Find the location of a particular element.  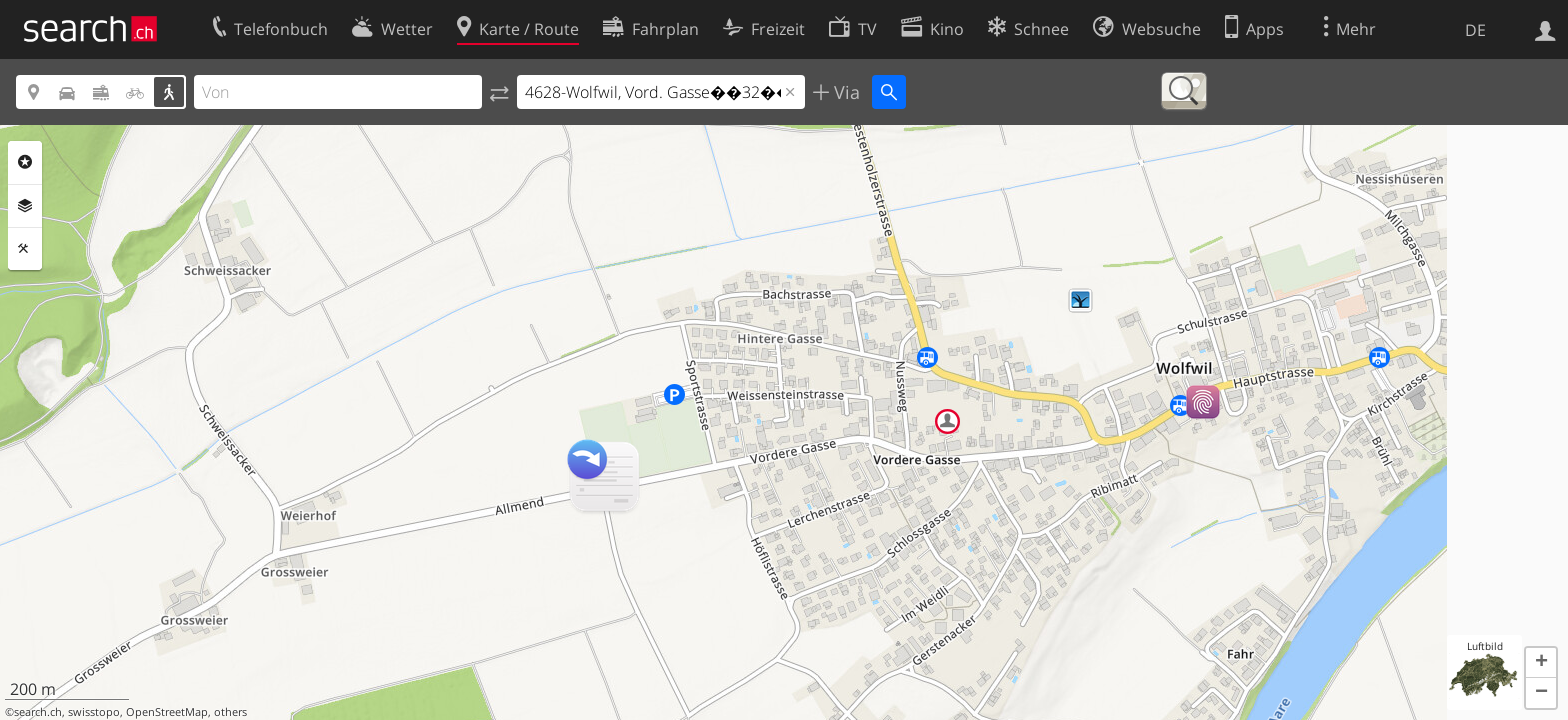

open shotwell photo manager is located at coordinates (1080, 300).